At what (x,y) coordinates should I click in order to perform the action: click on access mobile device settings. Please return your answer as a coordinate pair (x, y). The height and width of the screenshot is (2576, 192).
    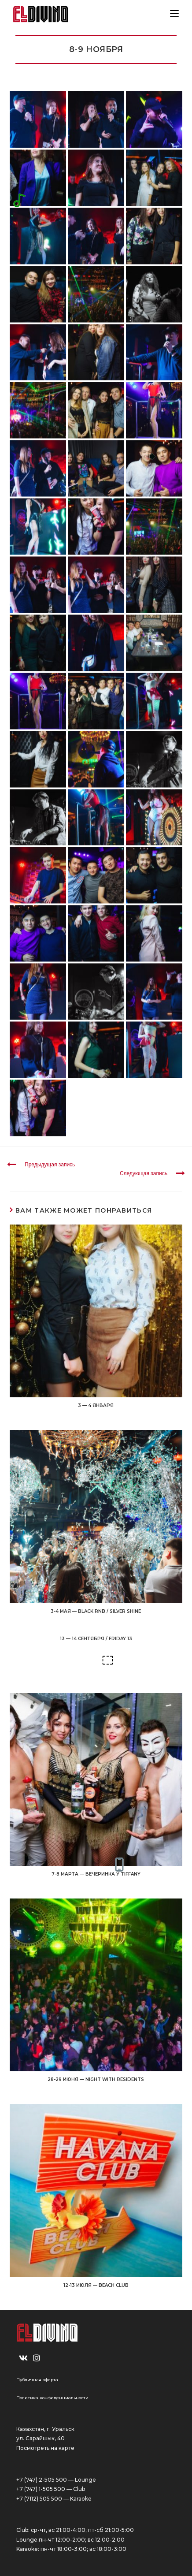
    Looking at the image, I should click on (119, 1865).